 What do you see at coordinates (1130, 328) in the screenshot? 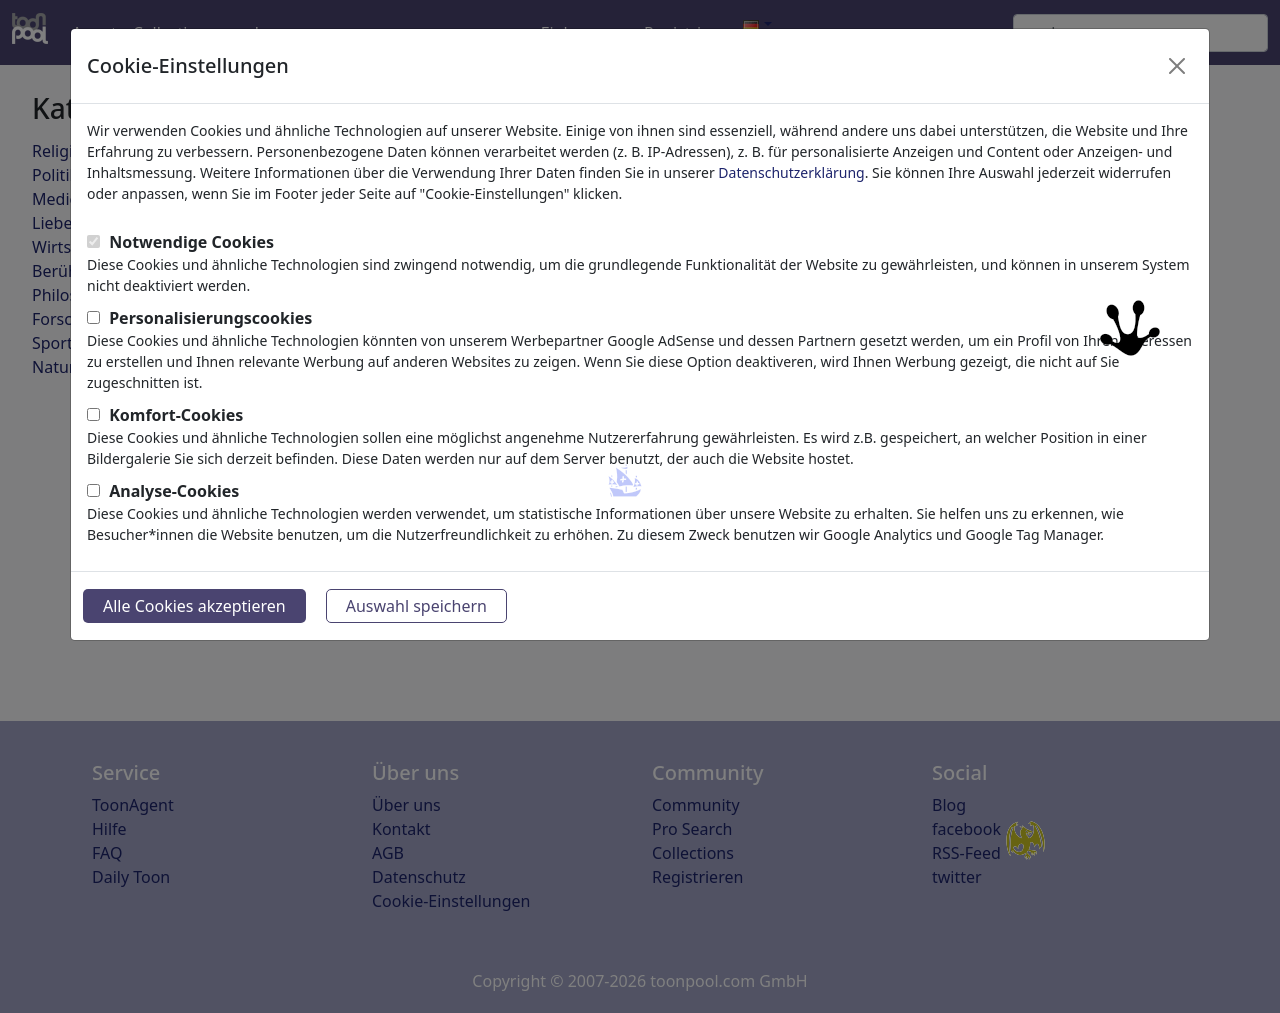
I see `amphibian or frog-related game element` at bounding box center [1130, 328].